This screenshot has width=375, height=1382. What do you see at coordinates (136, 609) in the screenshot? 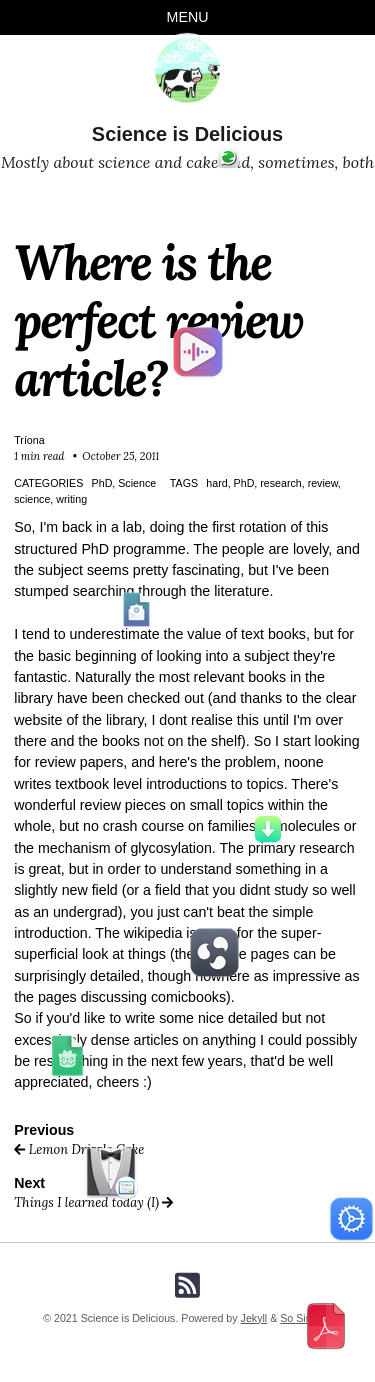
I see `microsoft outlook email file` at bounding box center [136, 609].